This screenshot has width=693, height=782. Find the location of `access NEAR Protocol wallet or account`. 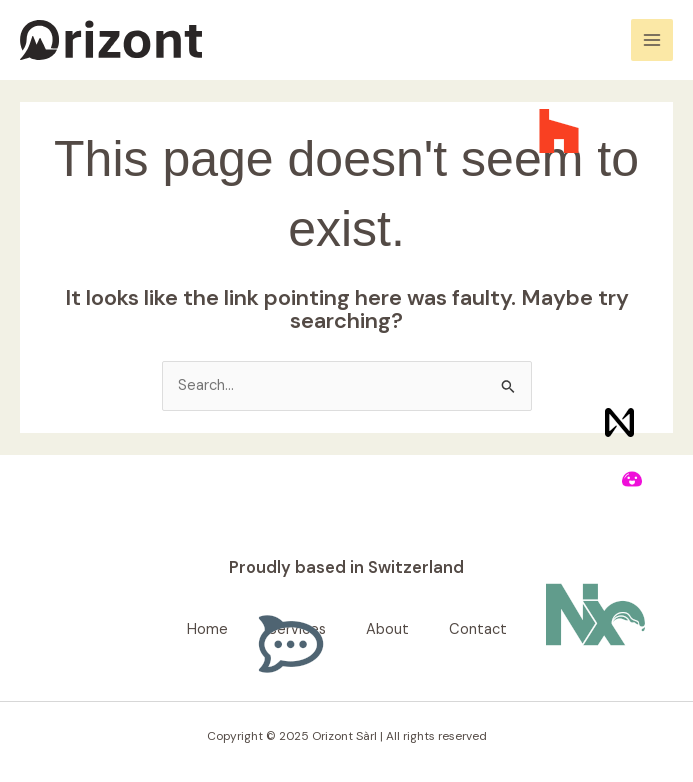

access NEAR Protocol wallet or account is located at coordinates (619, 422).